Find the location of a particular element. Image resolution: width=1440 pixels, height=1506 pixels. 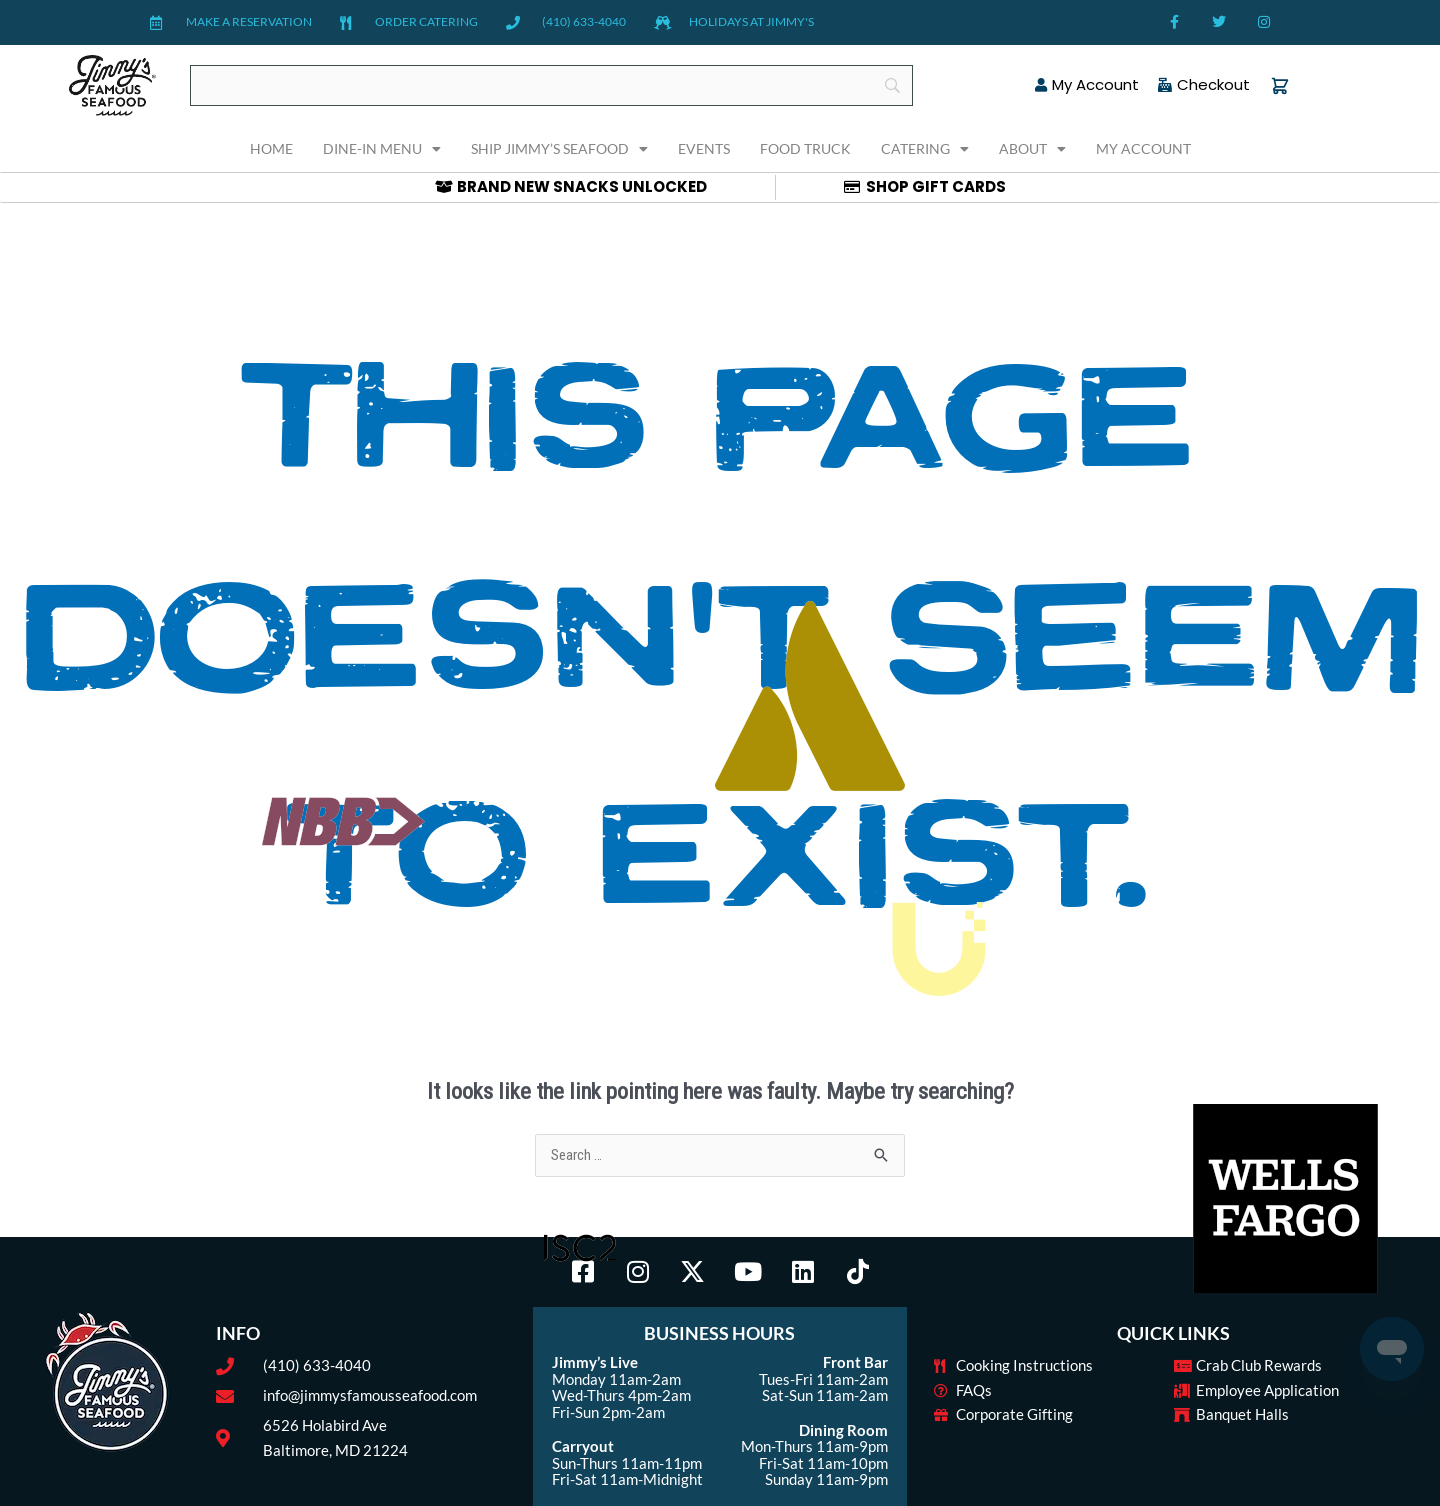

ISC² official logo is located at coordinates (580, 1248).